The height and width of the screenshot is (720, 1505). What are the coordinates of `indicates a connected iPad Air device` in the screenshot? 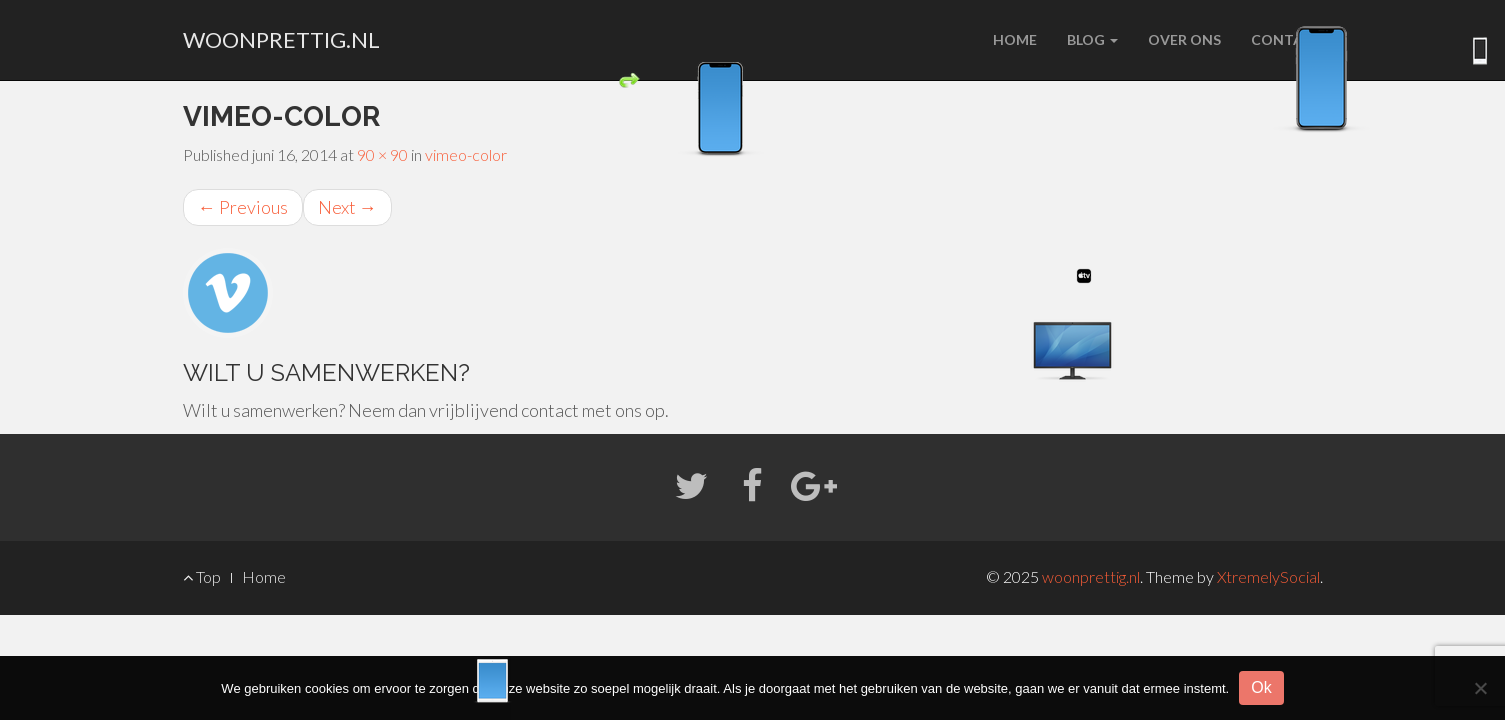 It's located at (492, 680).